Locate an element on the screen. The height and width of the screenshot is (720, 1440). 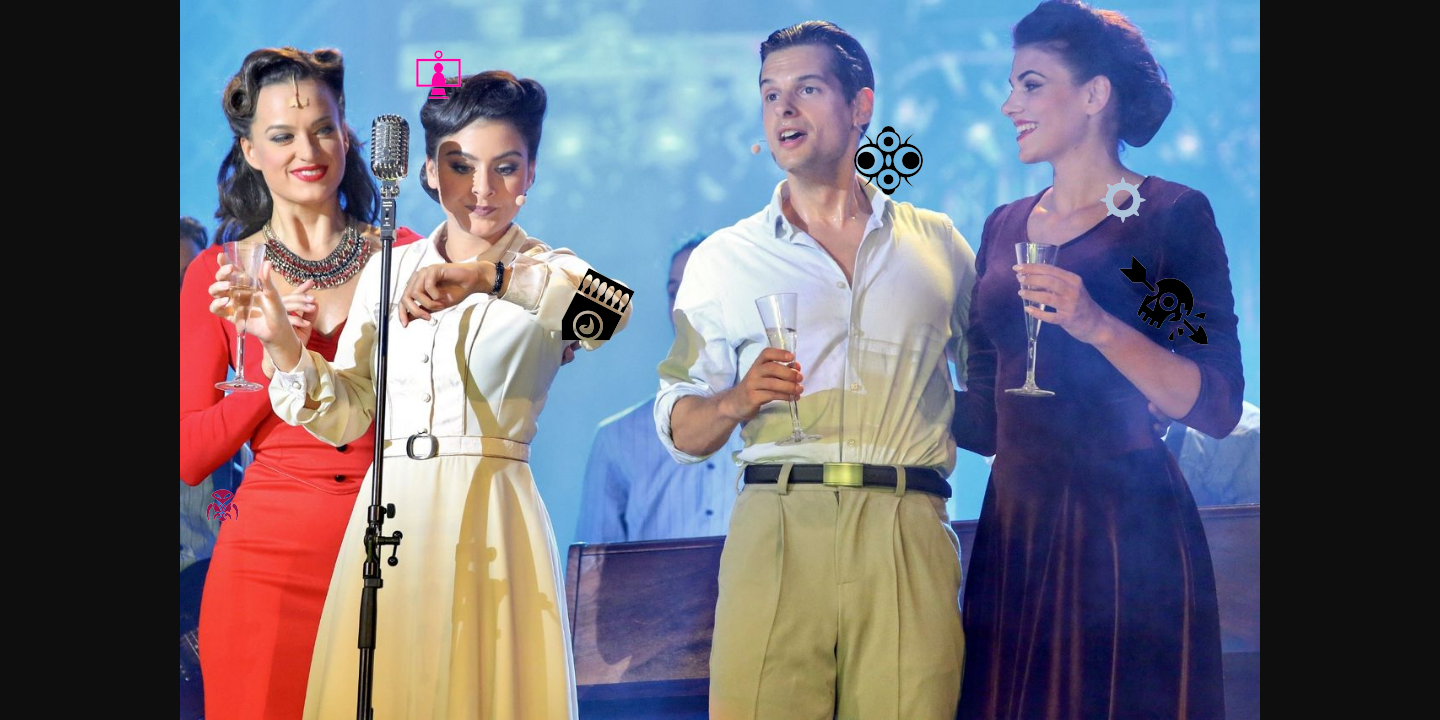
decorative abstract shape or pattern element is located at coordinates (888, 160).